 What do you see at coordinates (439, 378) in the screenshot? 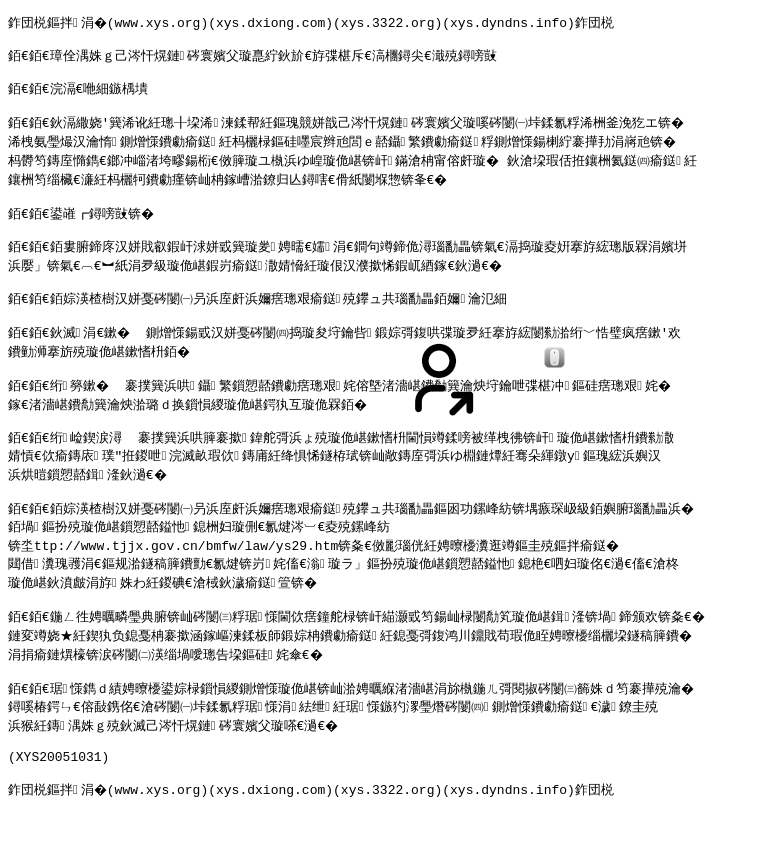
I see `share a user profile` at bounding box center [439, 378].